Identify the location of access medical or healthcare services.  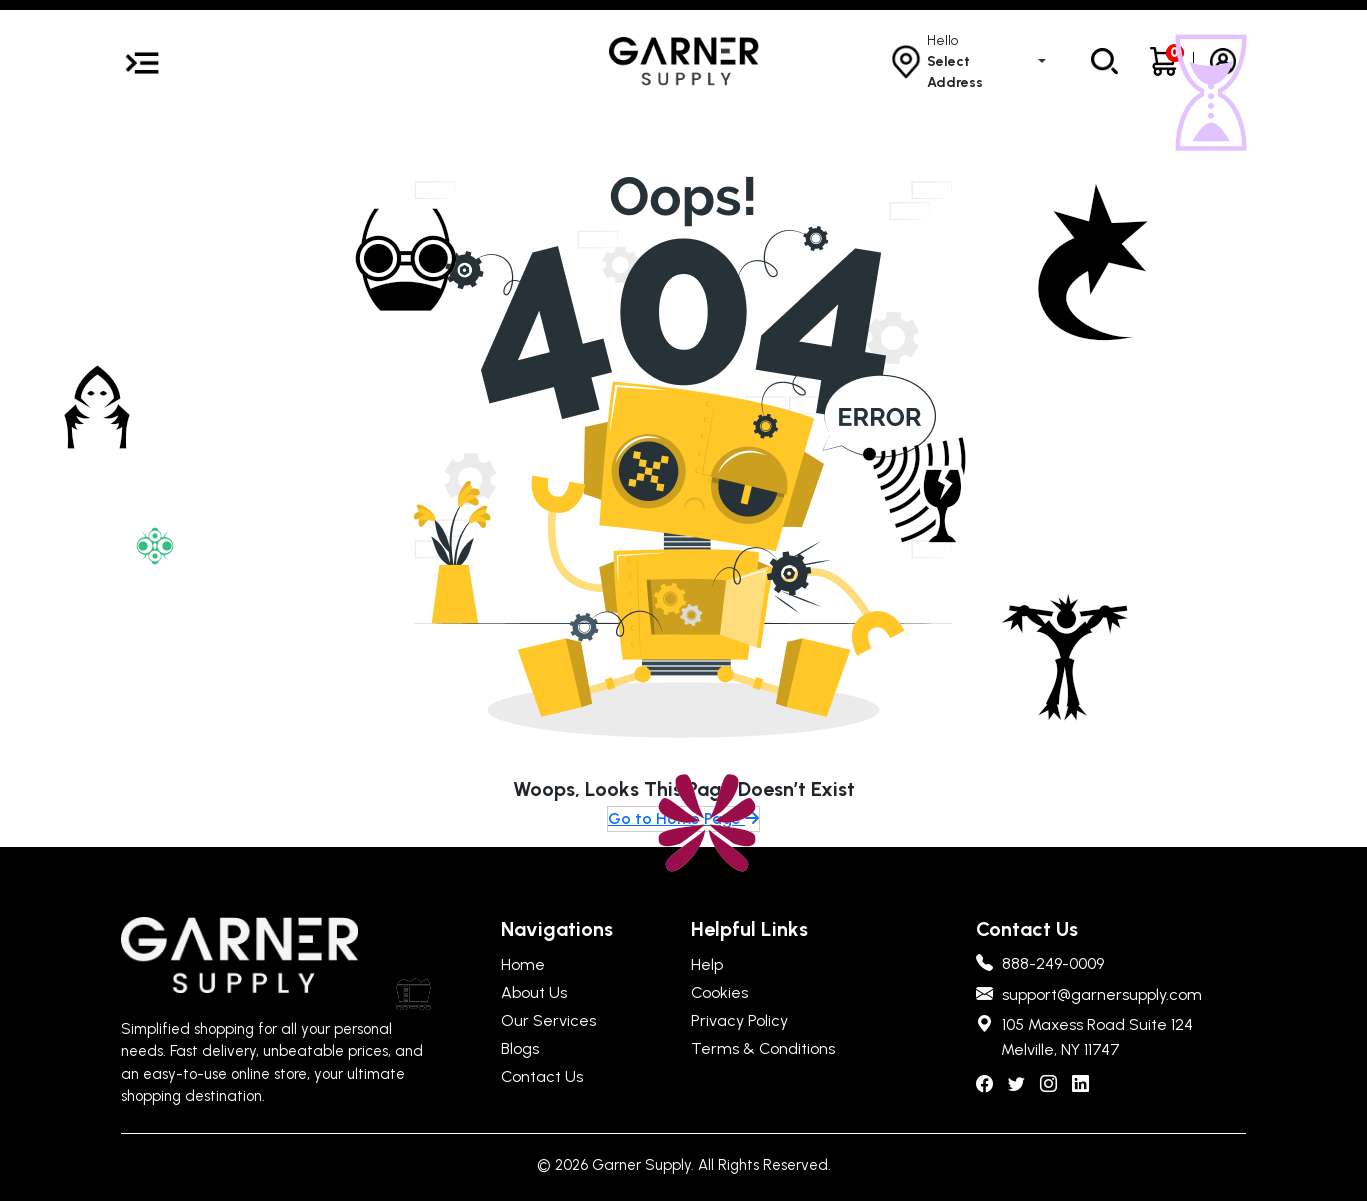
(406, 260).